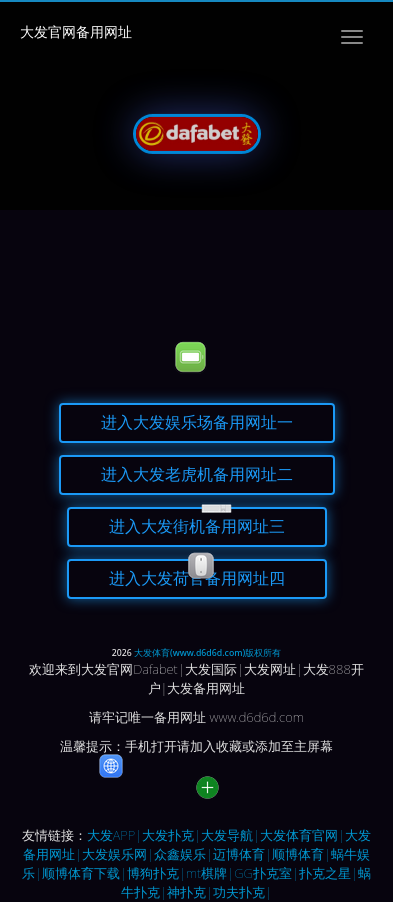 The height and width of the screenshot is (902, 393). I want to click on access language learning applications, so click(111, 766).